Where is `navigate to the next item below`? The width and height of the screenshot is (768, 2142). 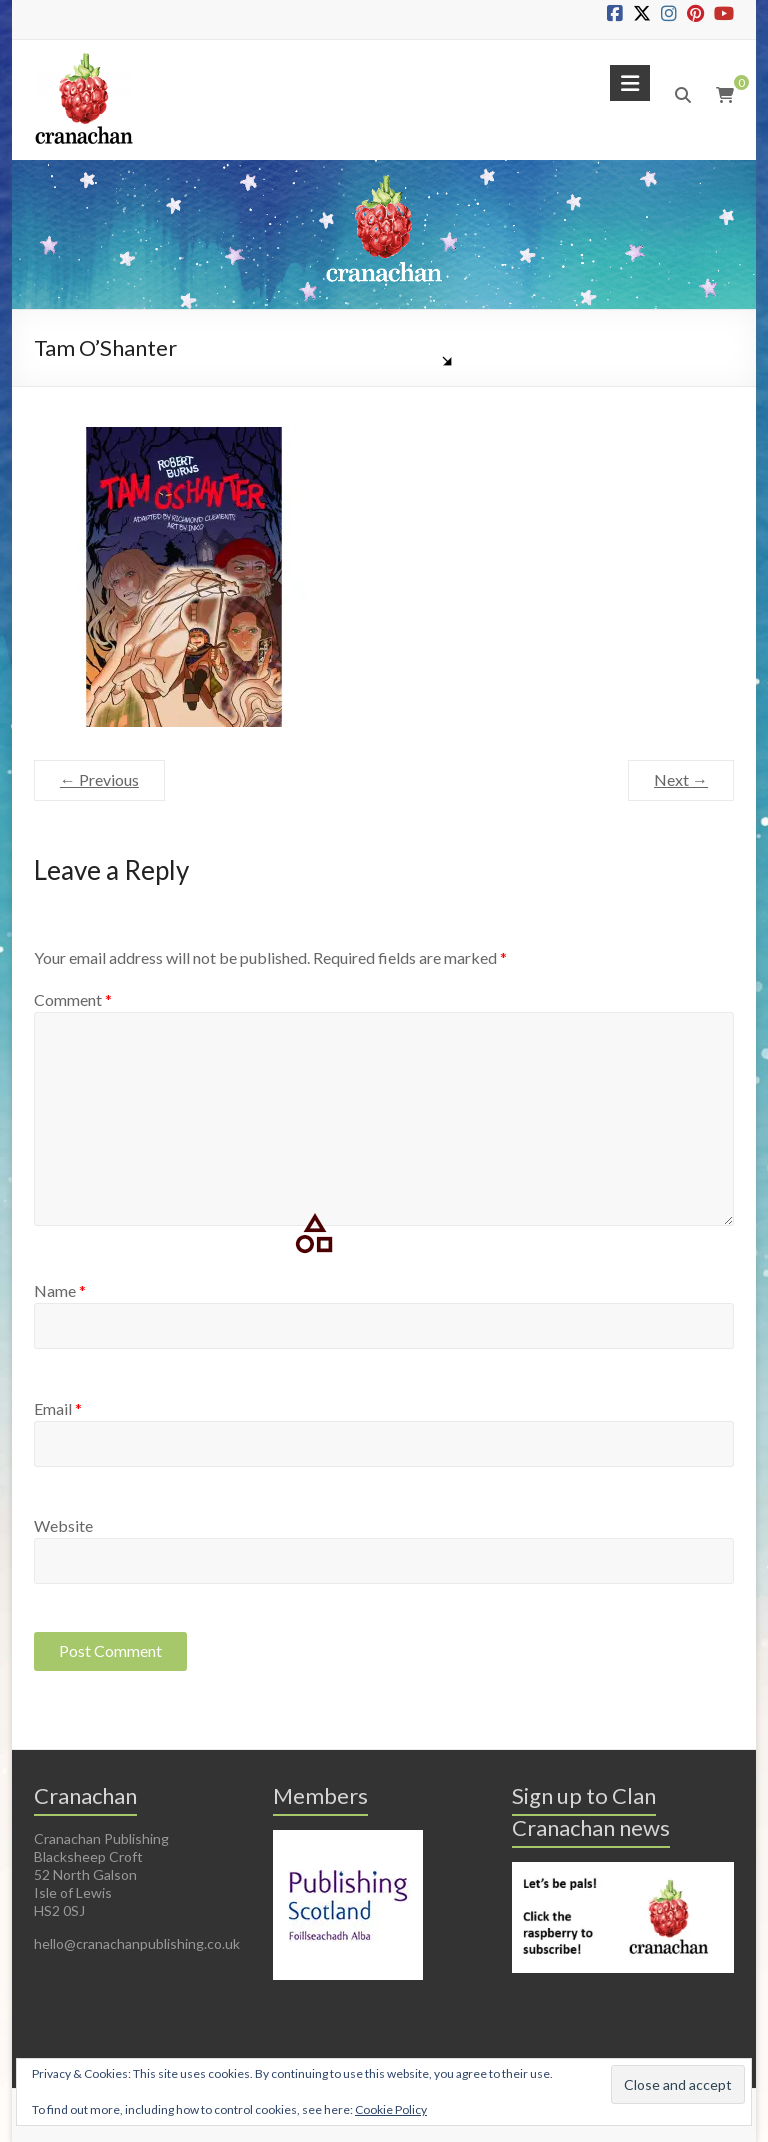 navigate to the next item below is located at coordinates (447, 361).